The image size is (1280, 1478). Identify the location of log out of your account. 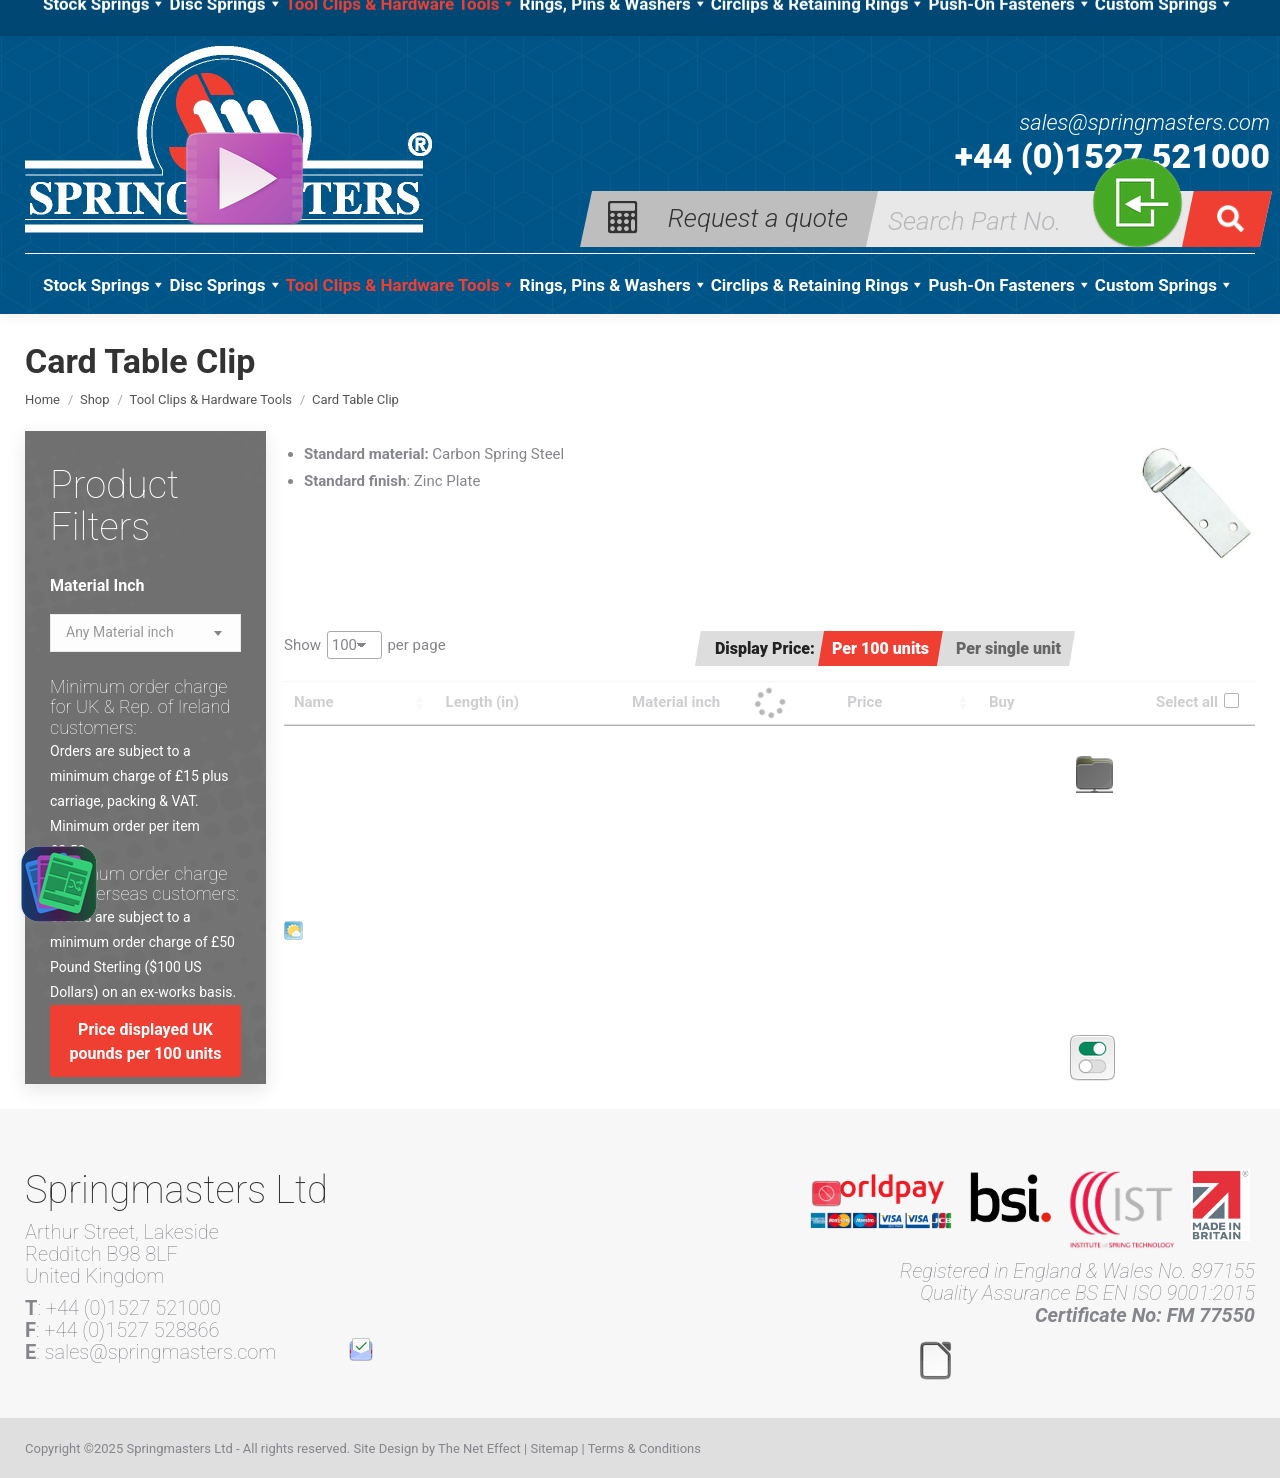
(1137, 202).